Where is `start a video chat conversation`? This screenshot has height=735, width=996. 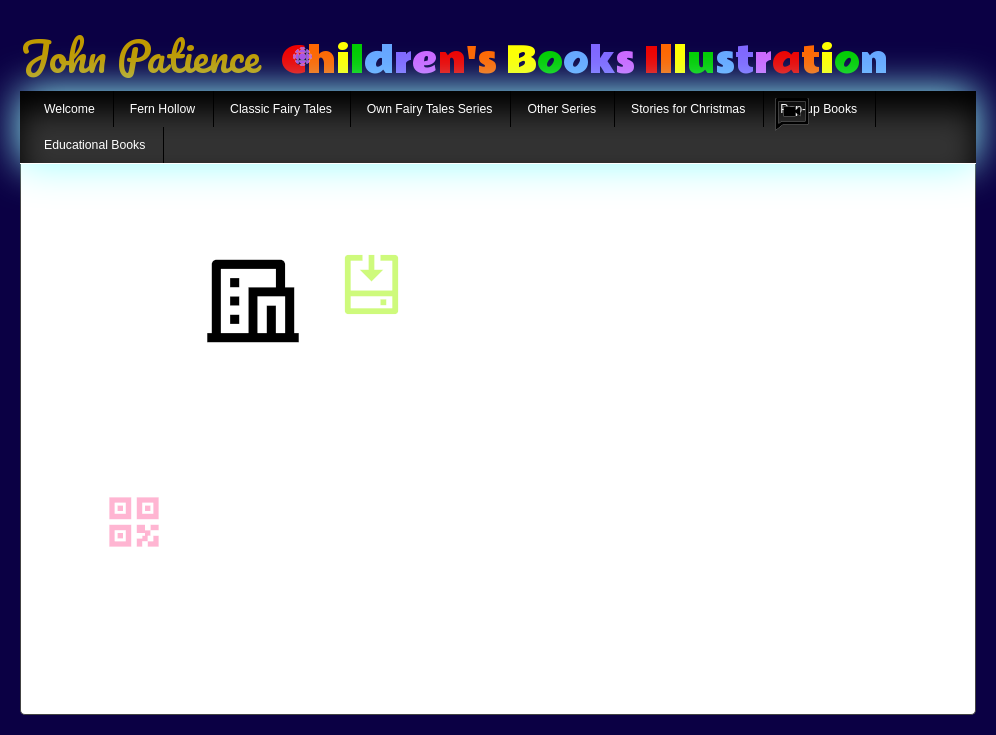 start a video chat conversation is located at coordinates (792, 113).